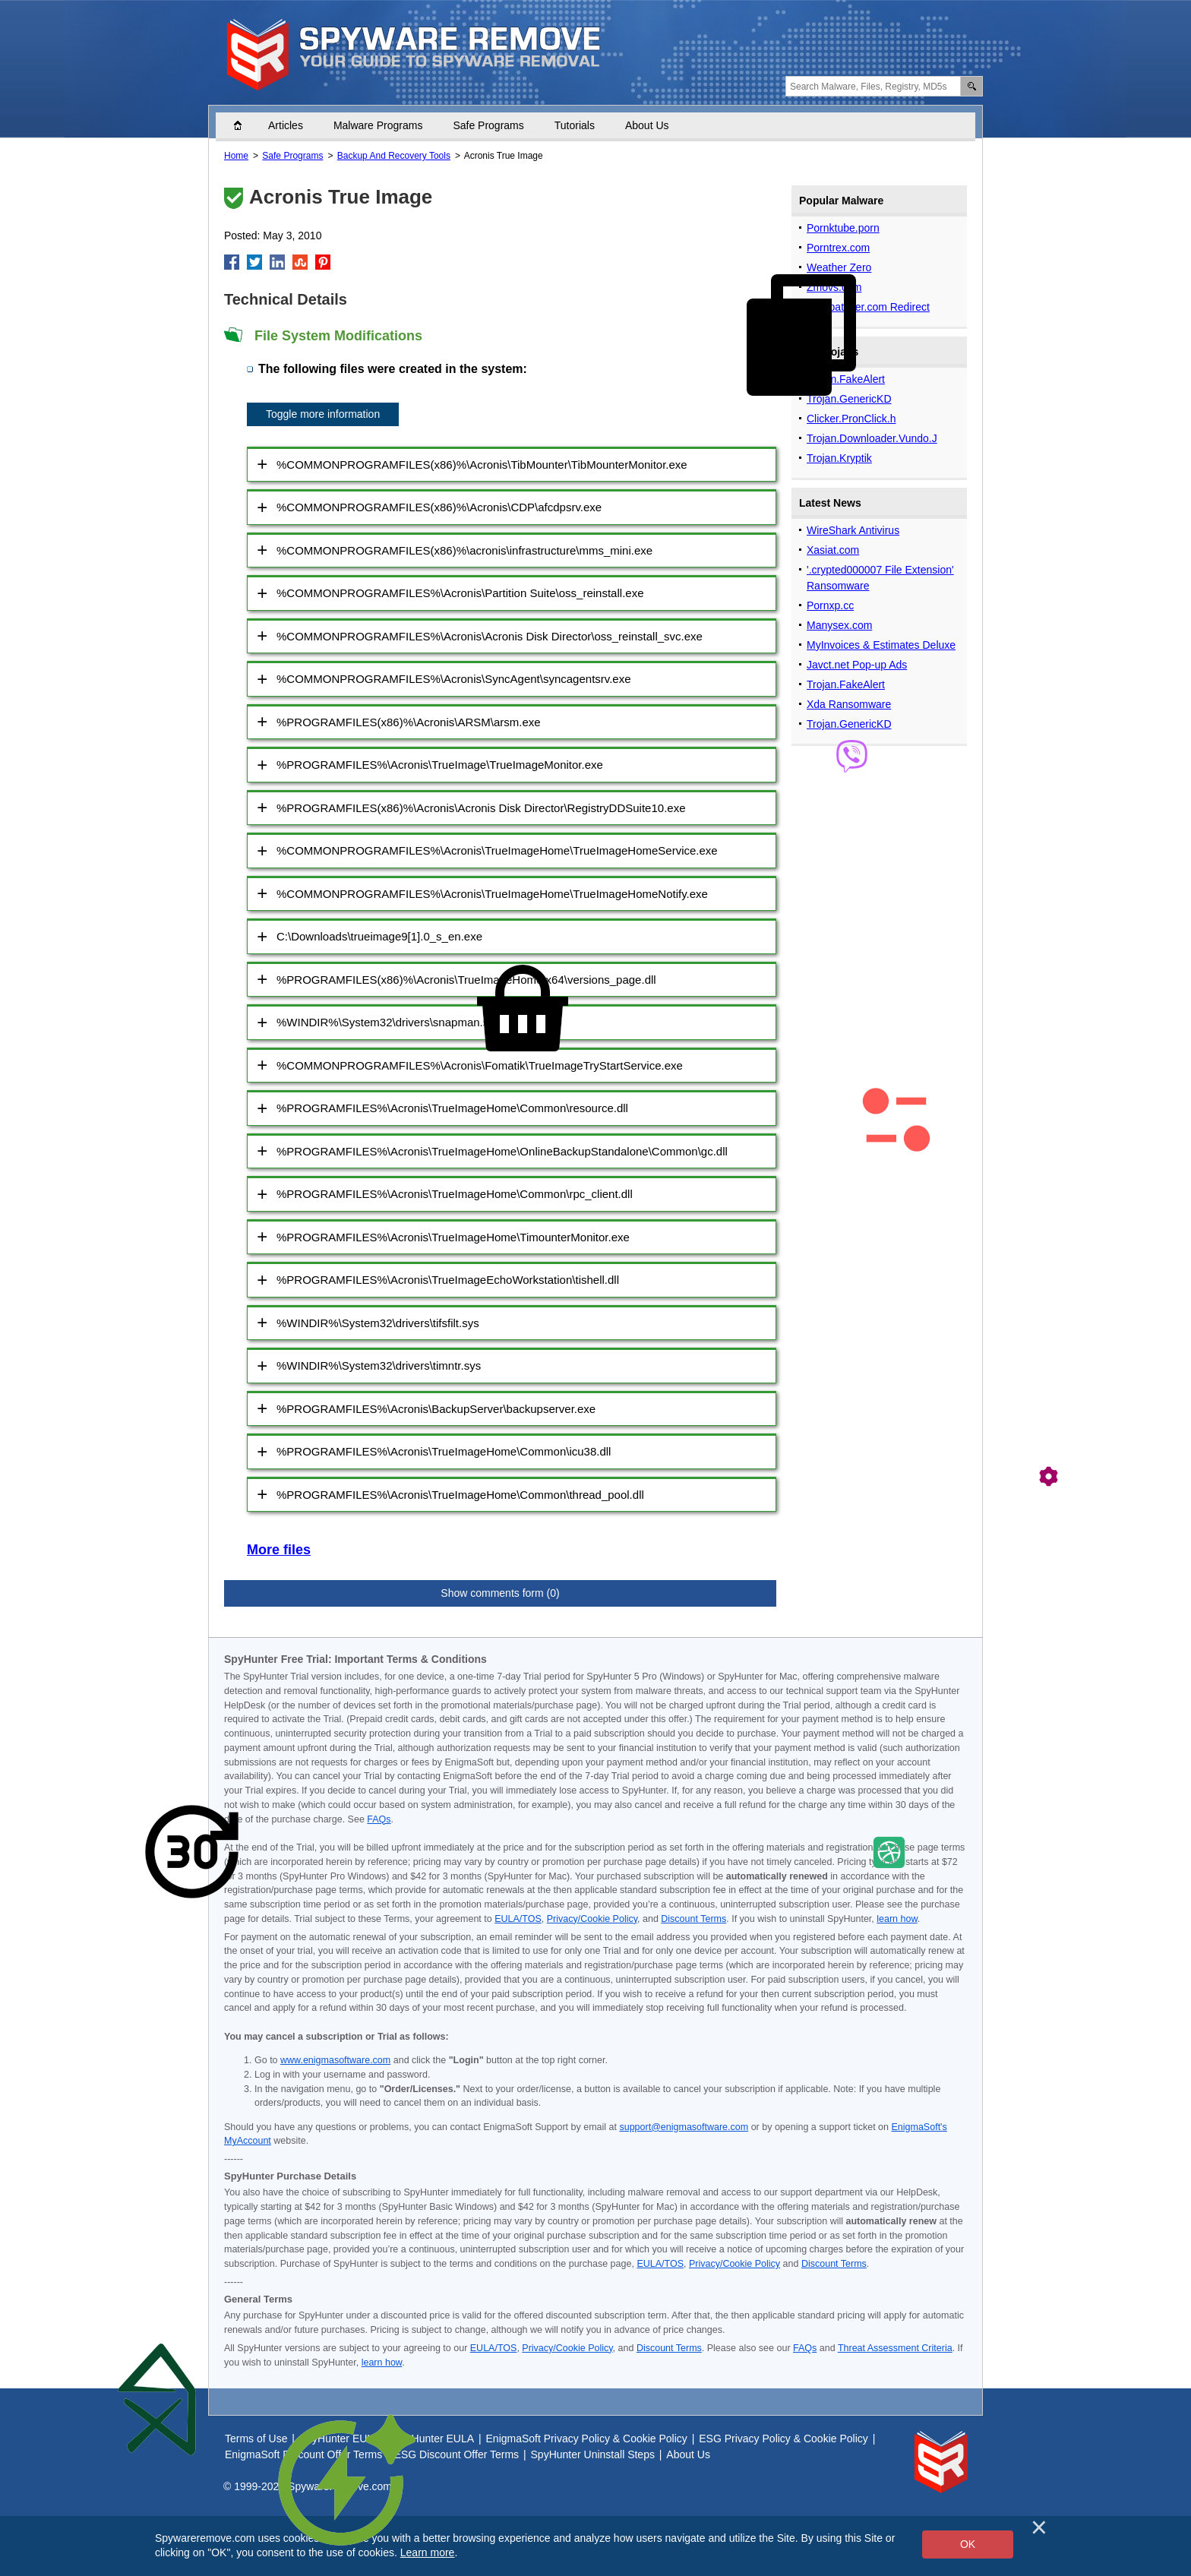  What do you see at coordinates (156, 2399) in the screenshot?
I see `open the Homify app` at bounding box center [156, 2399].